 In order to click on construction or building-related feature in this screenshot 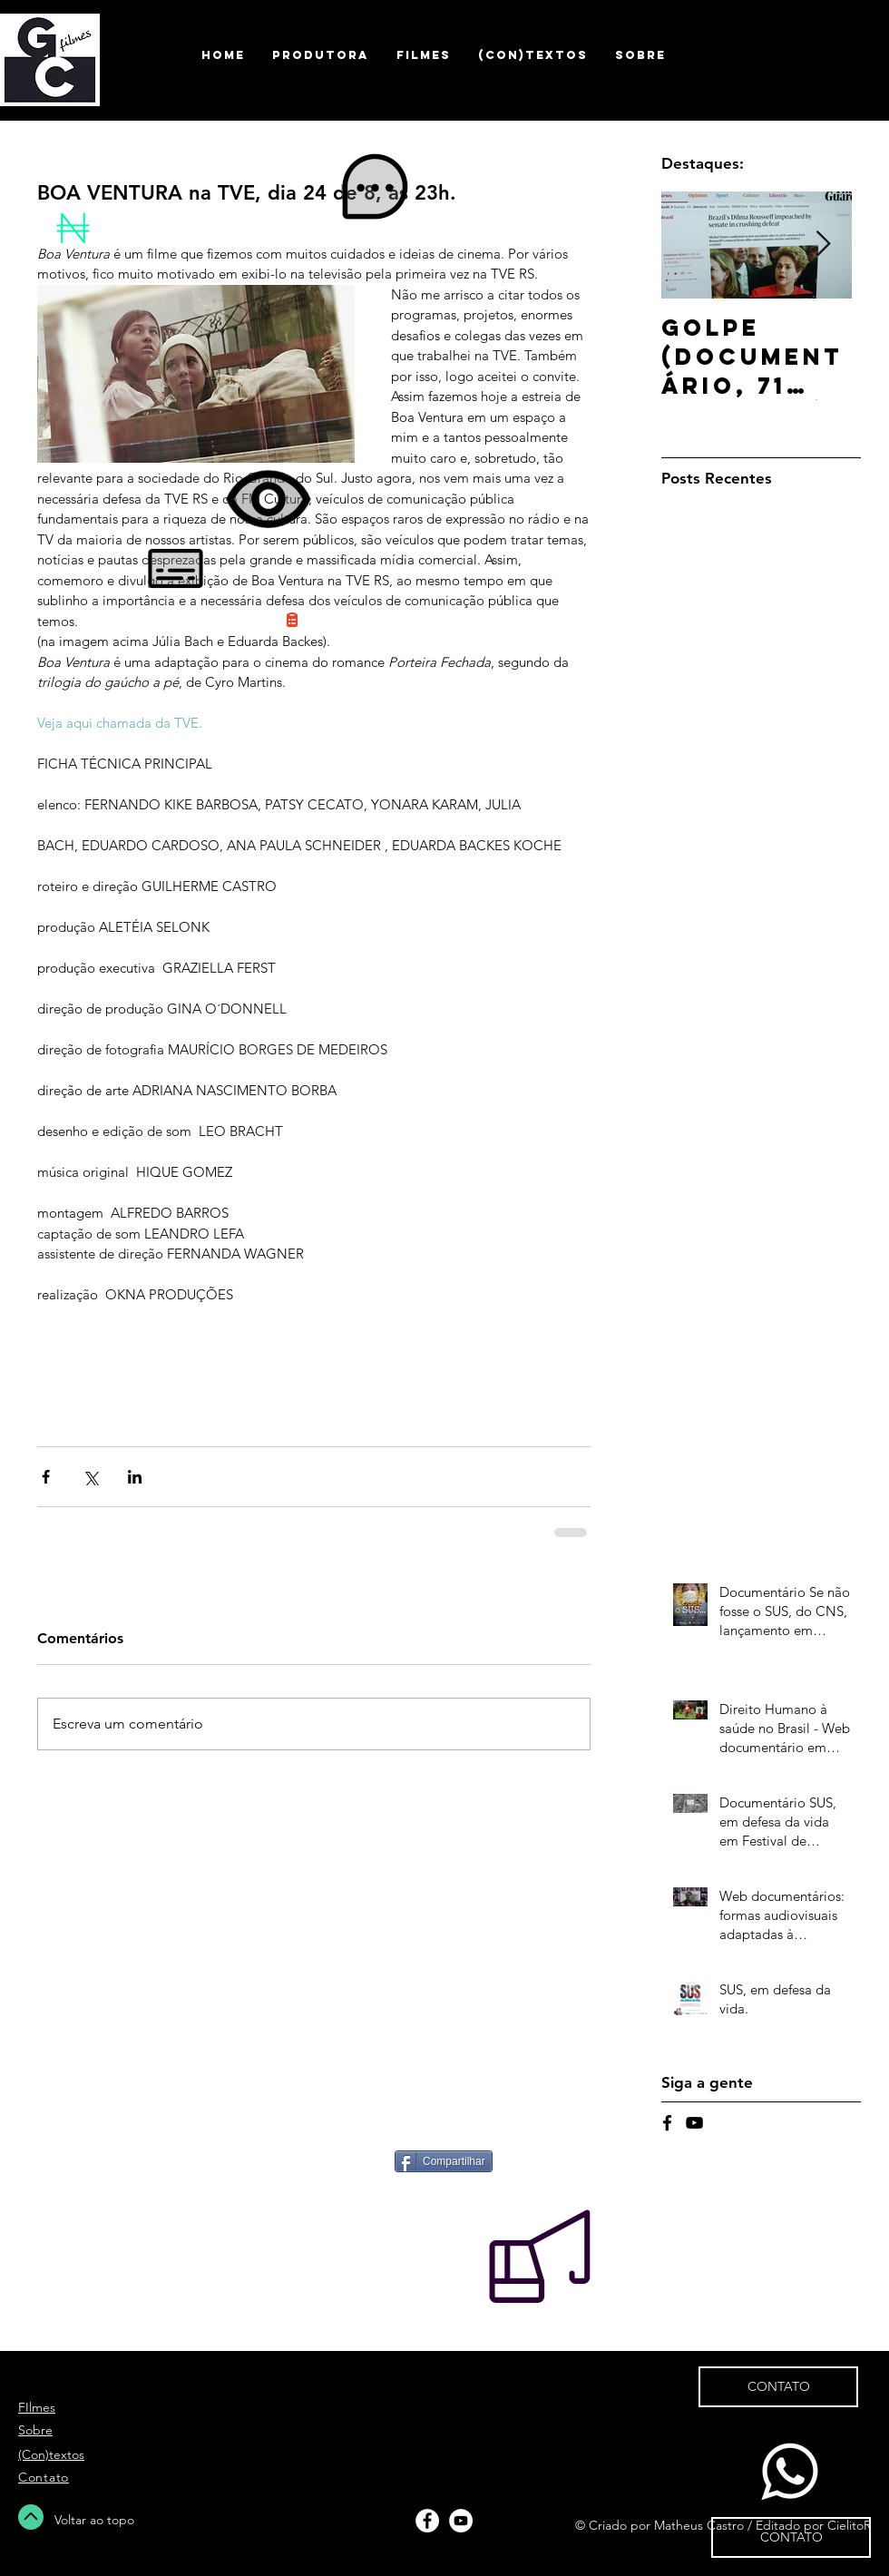, I will do `click(542, 2262)`.